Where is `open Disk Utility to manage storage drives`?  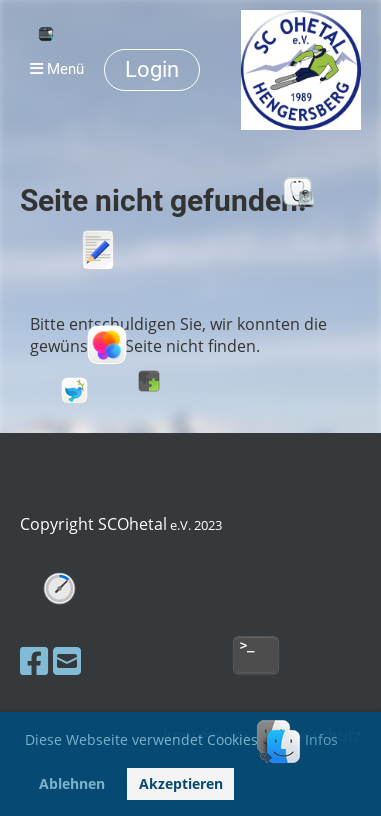
open Disk Utility to manage storage drives is located at coordinates (297, 191).